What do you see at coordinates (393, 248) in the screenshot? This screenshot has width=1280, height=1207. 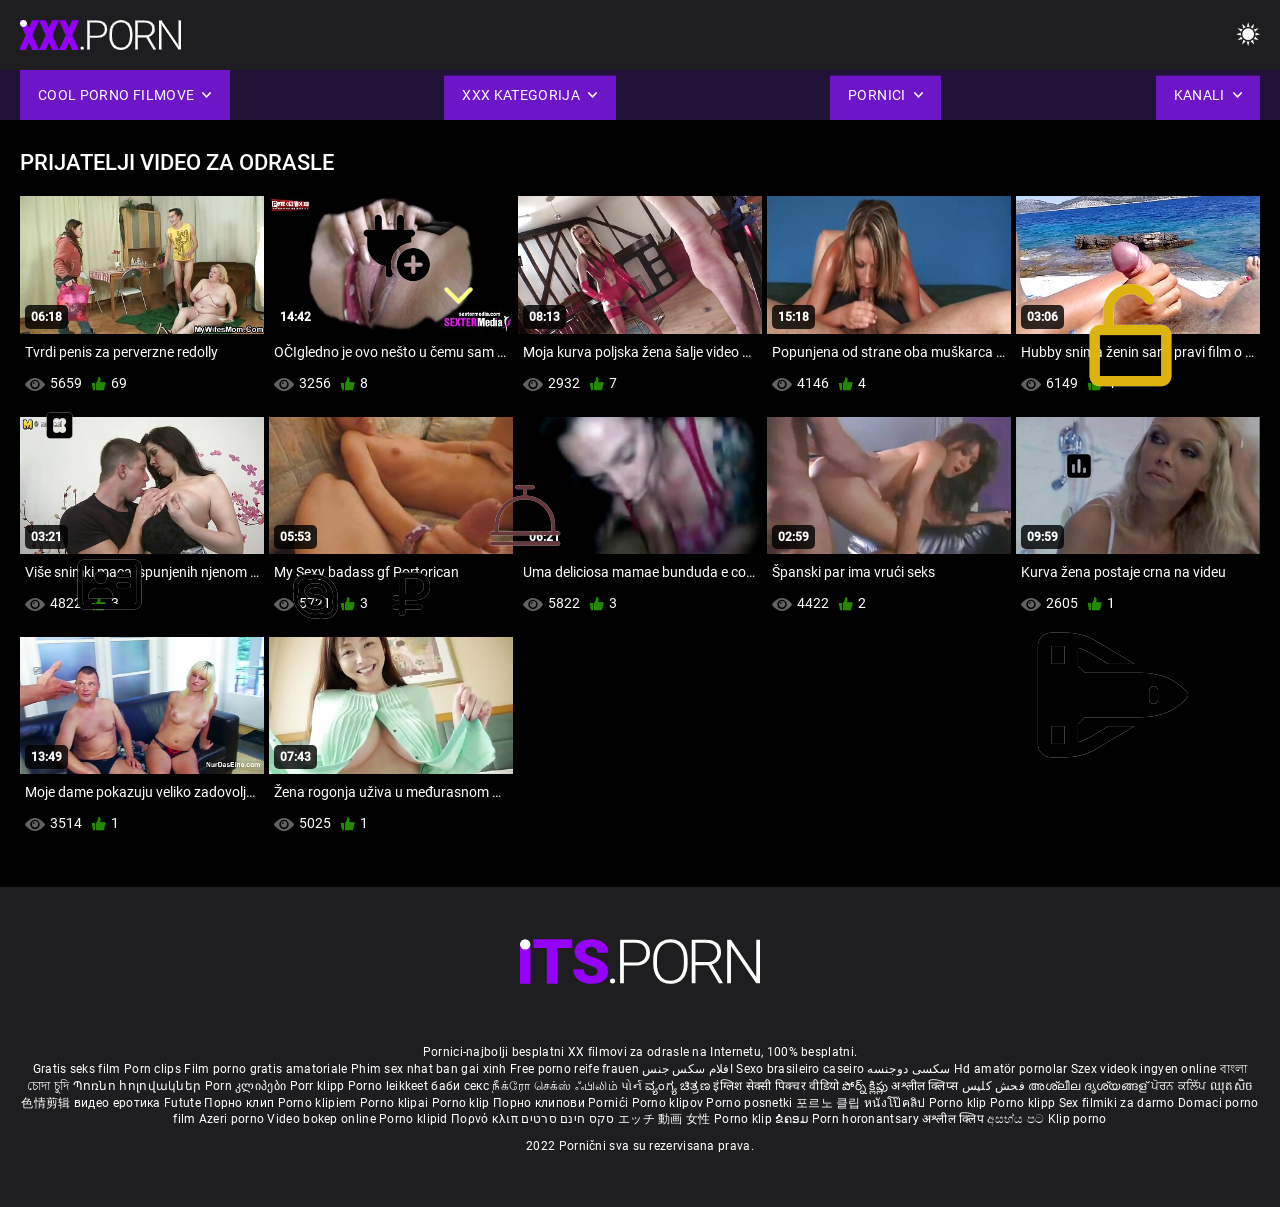 I see `add a new power connection or device` at bounding box center [393, 248].